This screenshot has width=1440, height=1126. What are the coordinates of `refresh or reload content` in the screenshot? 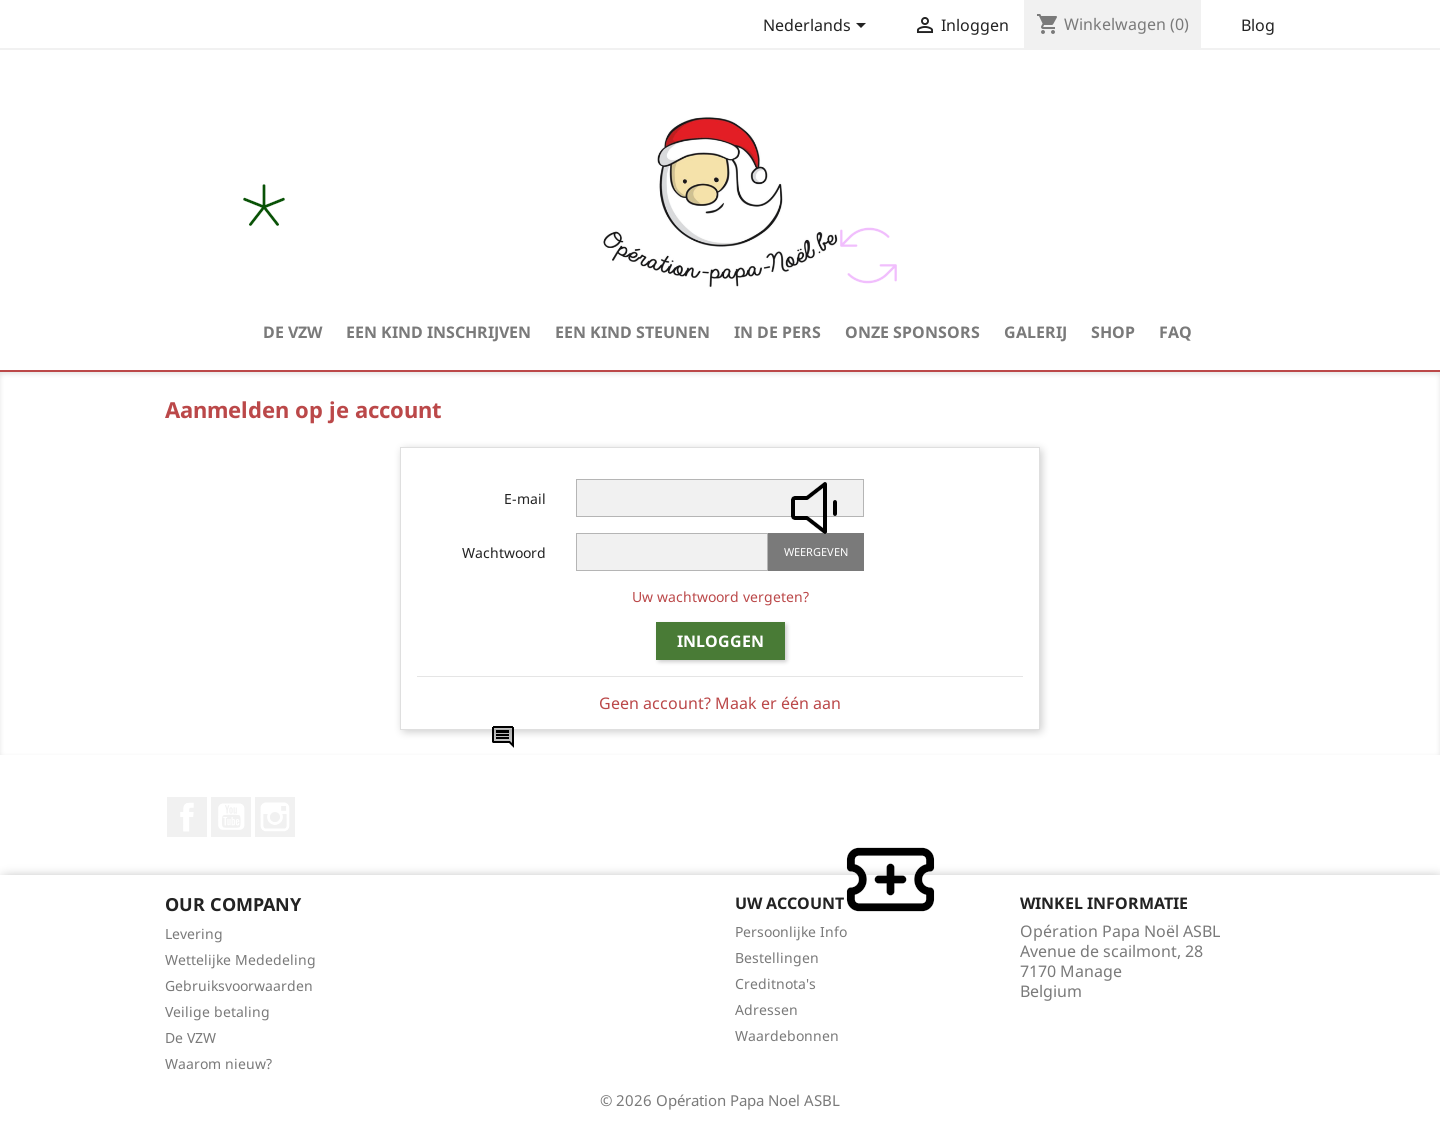 It's located at (868, 255).